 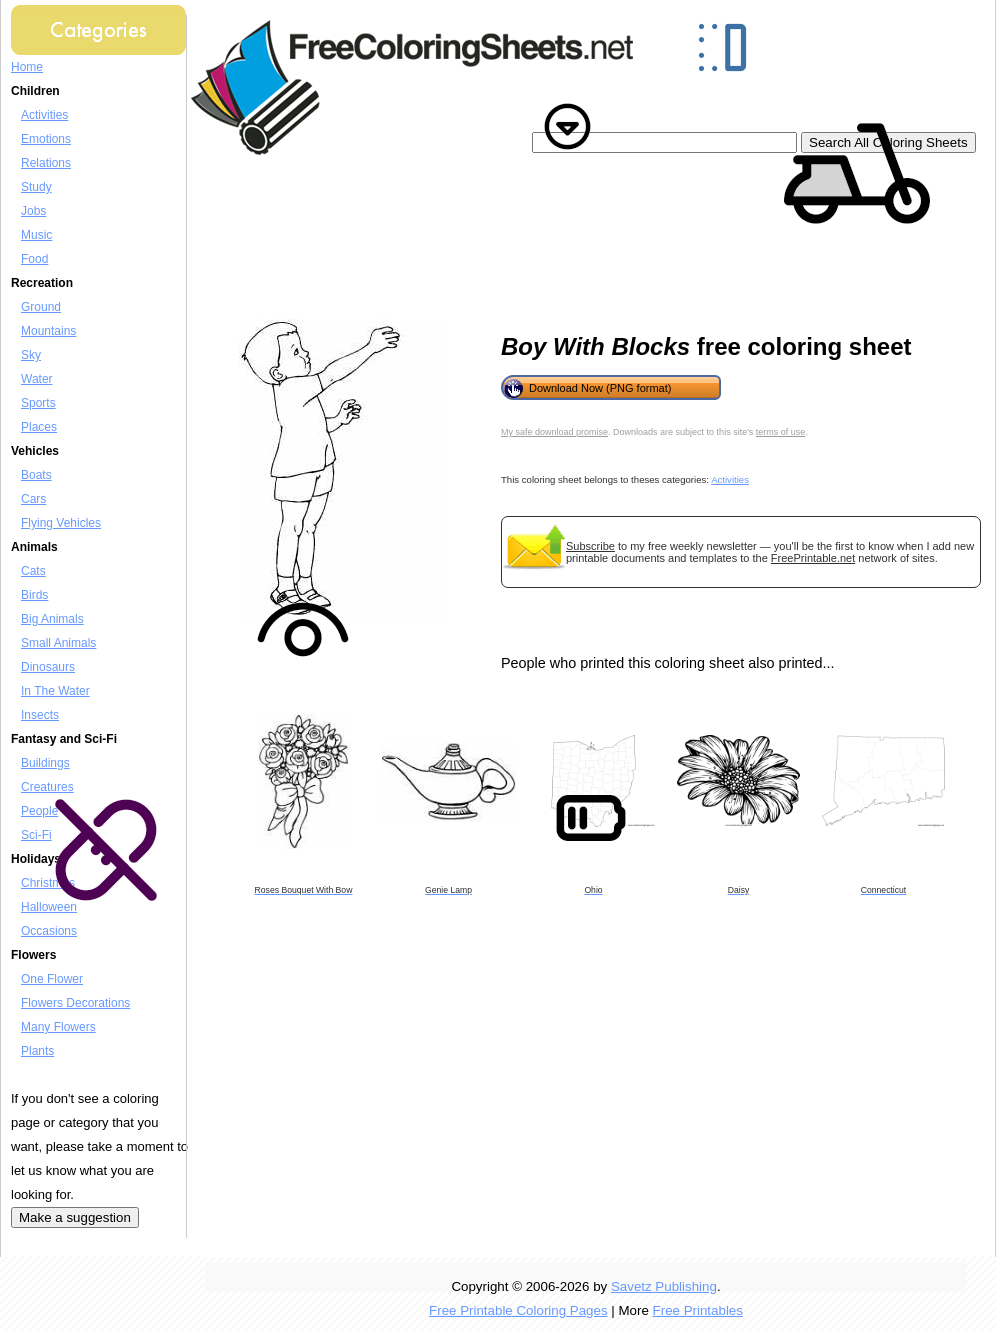 What do you see at coordinates (722, 47) in the screenshot?
I see `align content to the right` at bounding box center [722, 47].